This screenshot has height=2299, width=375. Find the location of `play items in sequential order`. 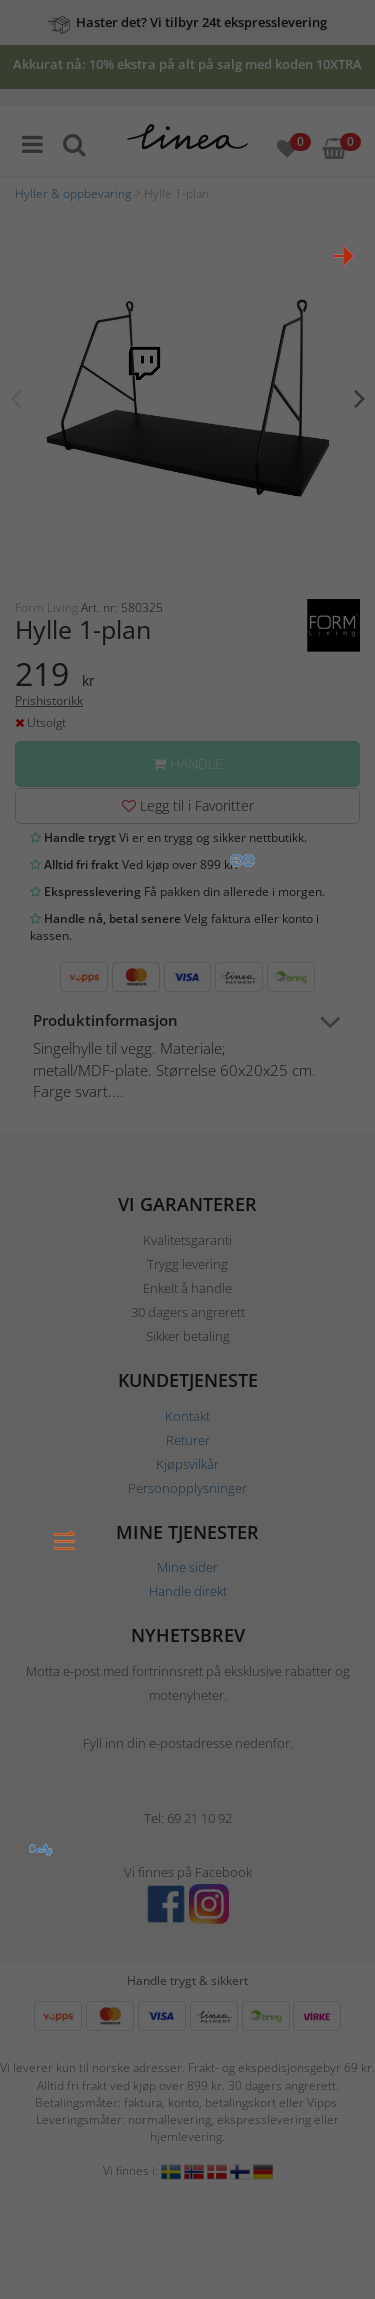

play items in sequential order is located at coordinates (64, 1541).